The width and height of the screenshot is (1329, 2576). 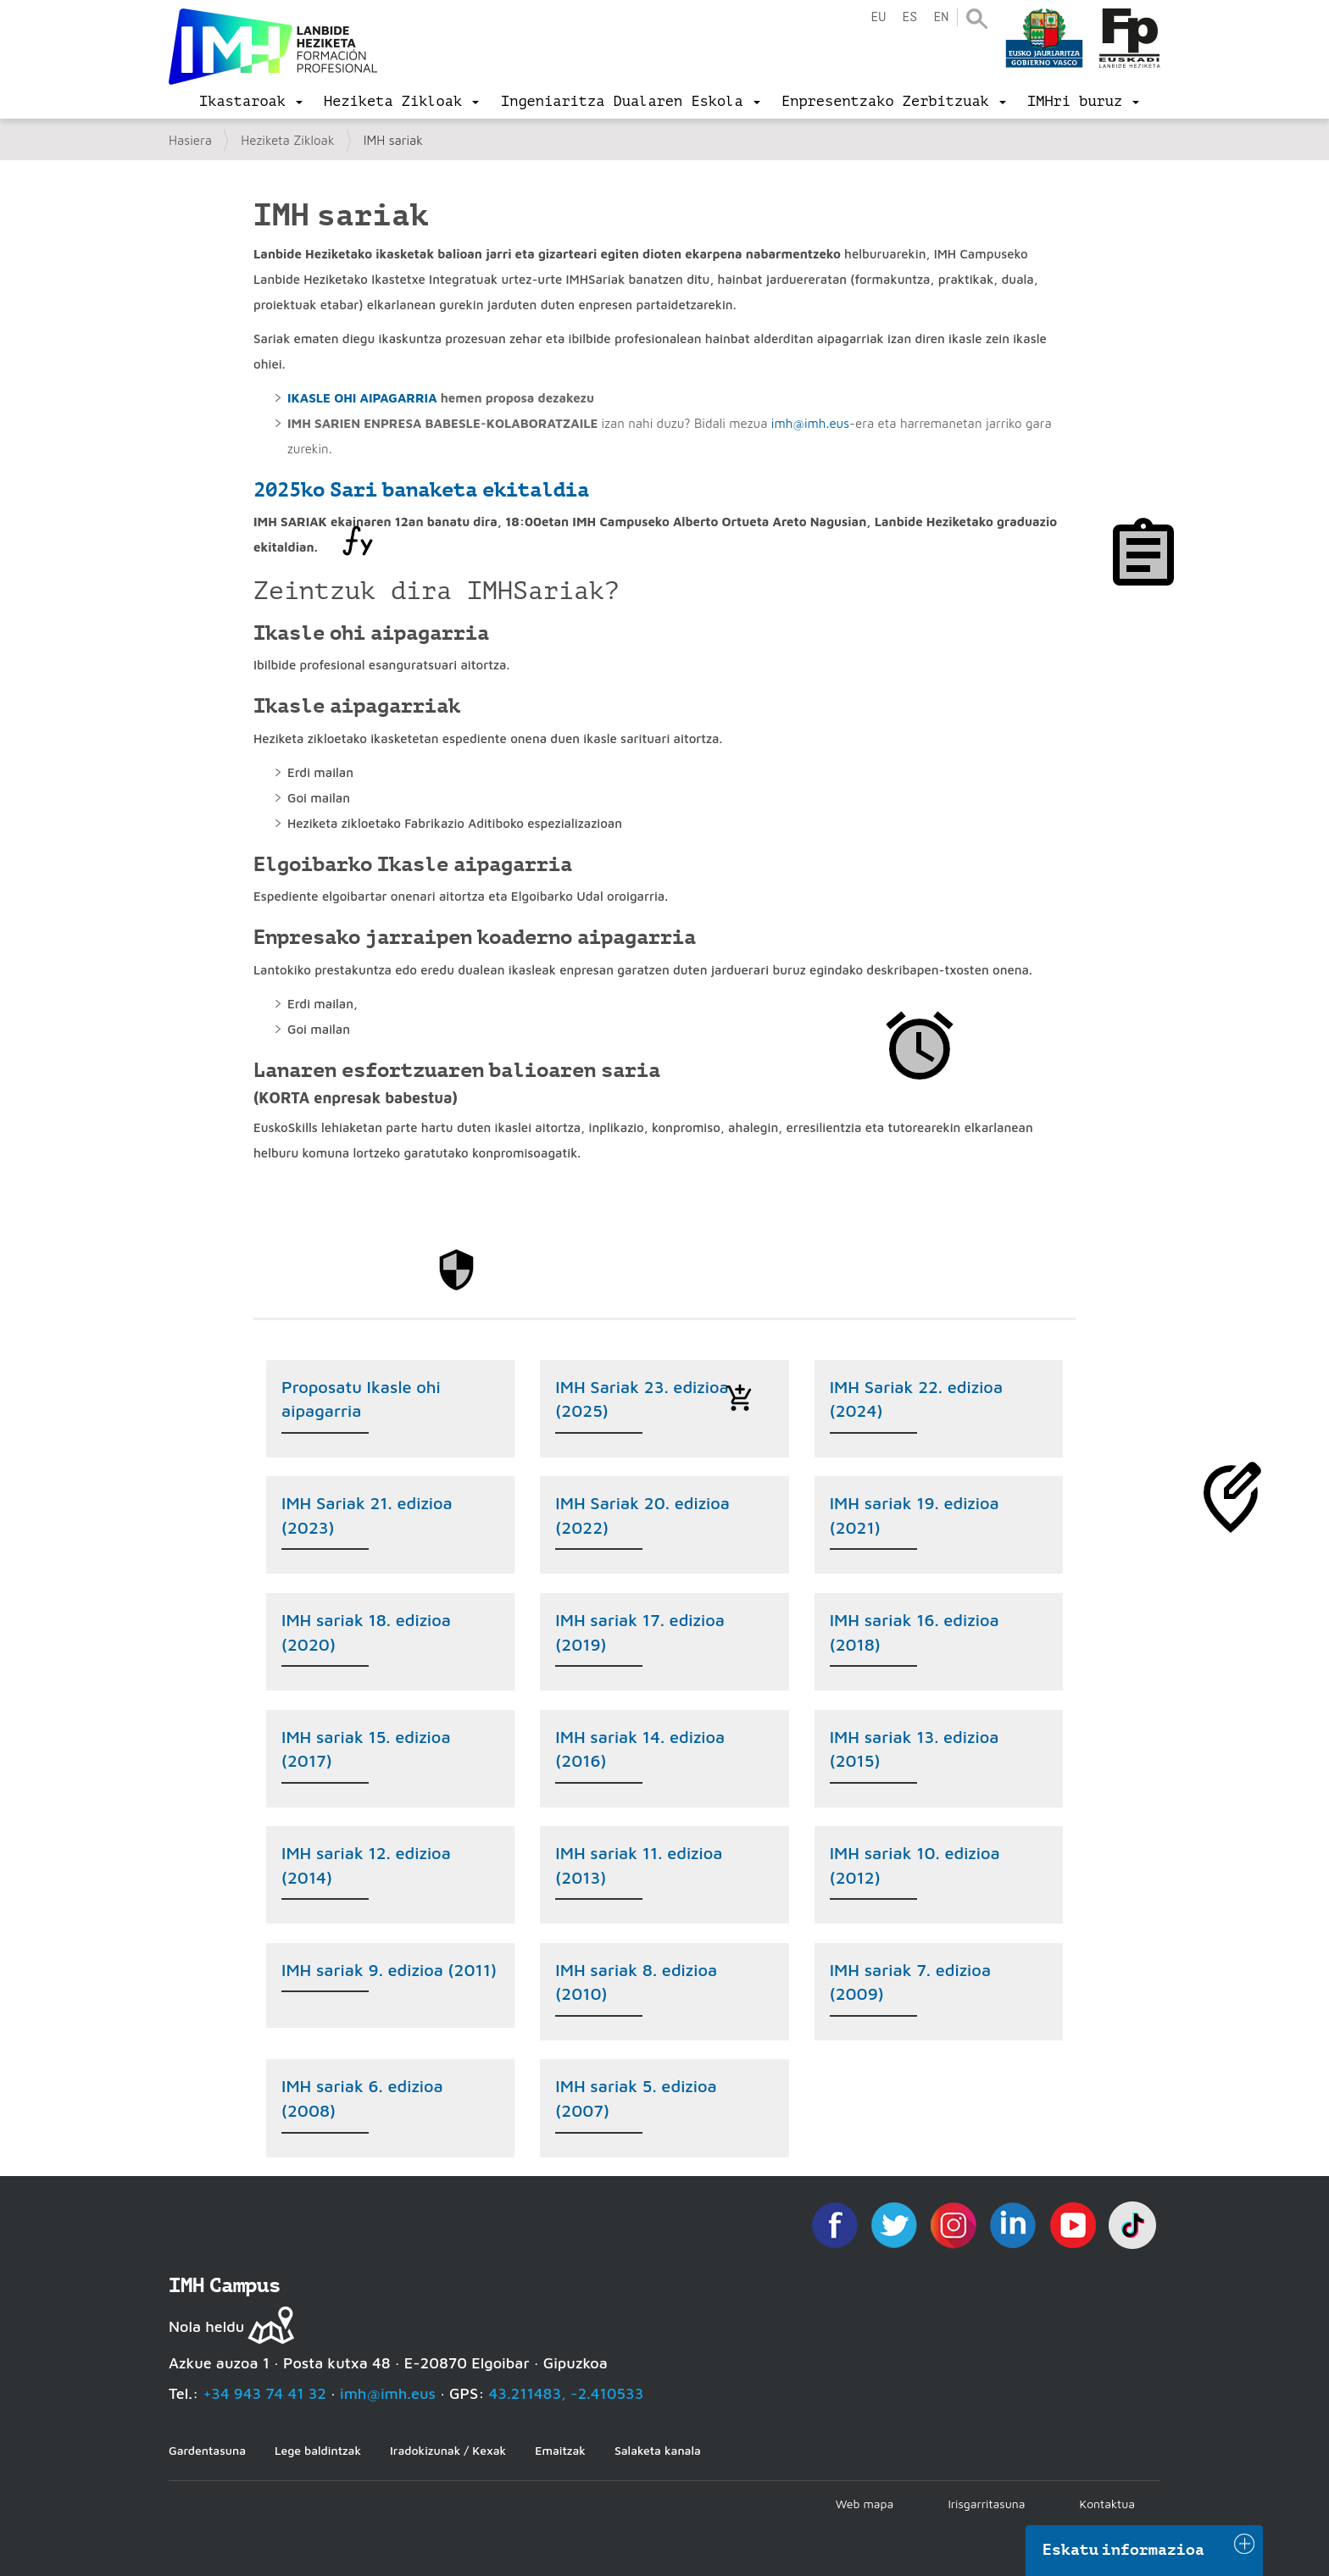 What do you see at coordinates (358, 541) in the screenshot?
I see `insert mathematical function notation` at bounding box center [358, 541].